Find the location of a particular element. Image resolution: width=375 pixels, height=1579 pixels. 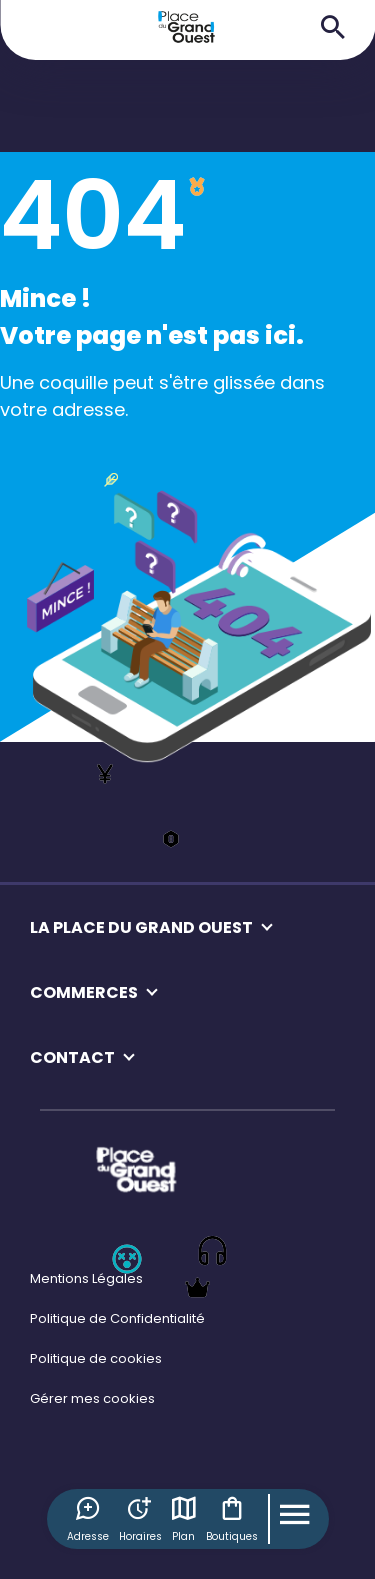

compose a new message or note is located at coordinates (111, 480).